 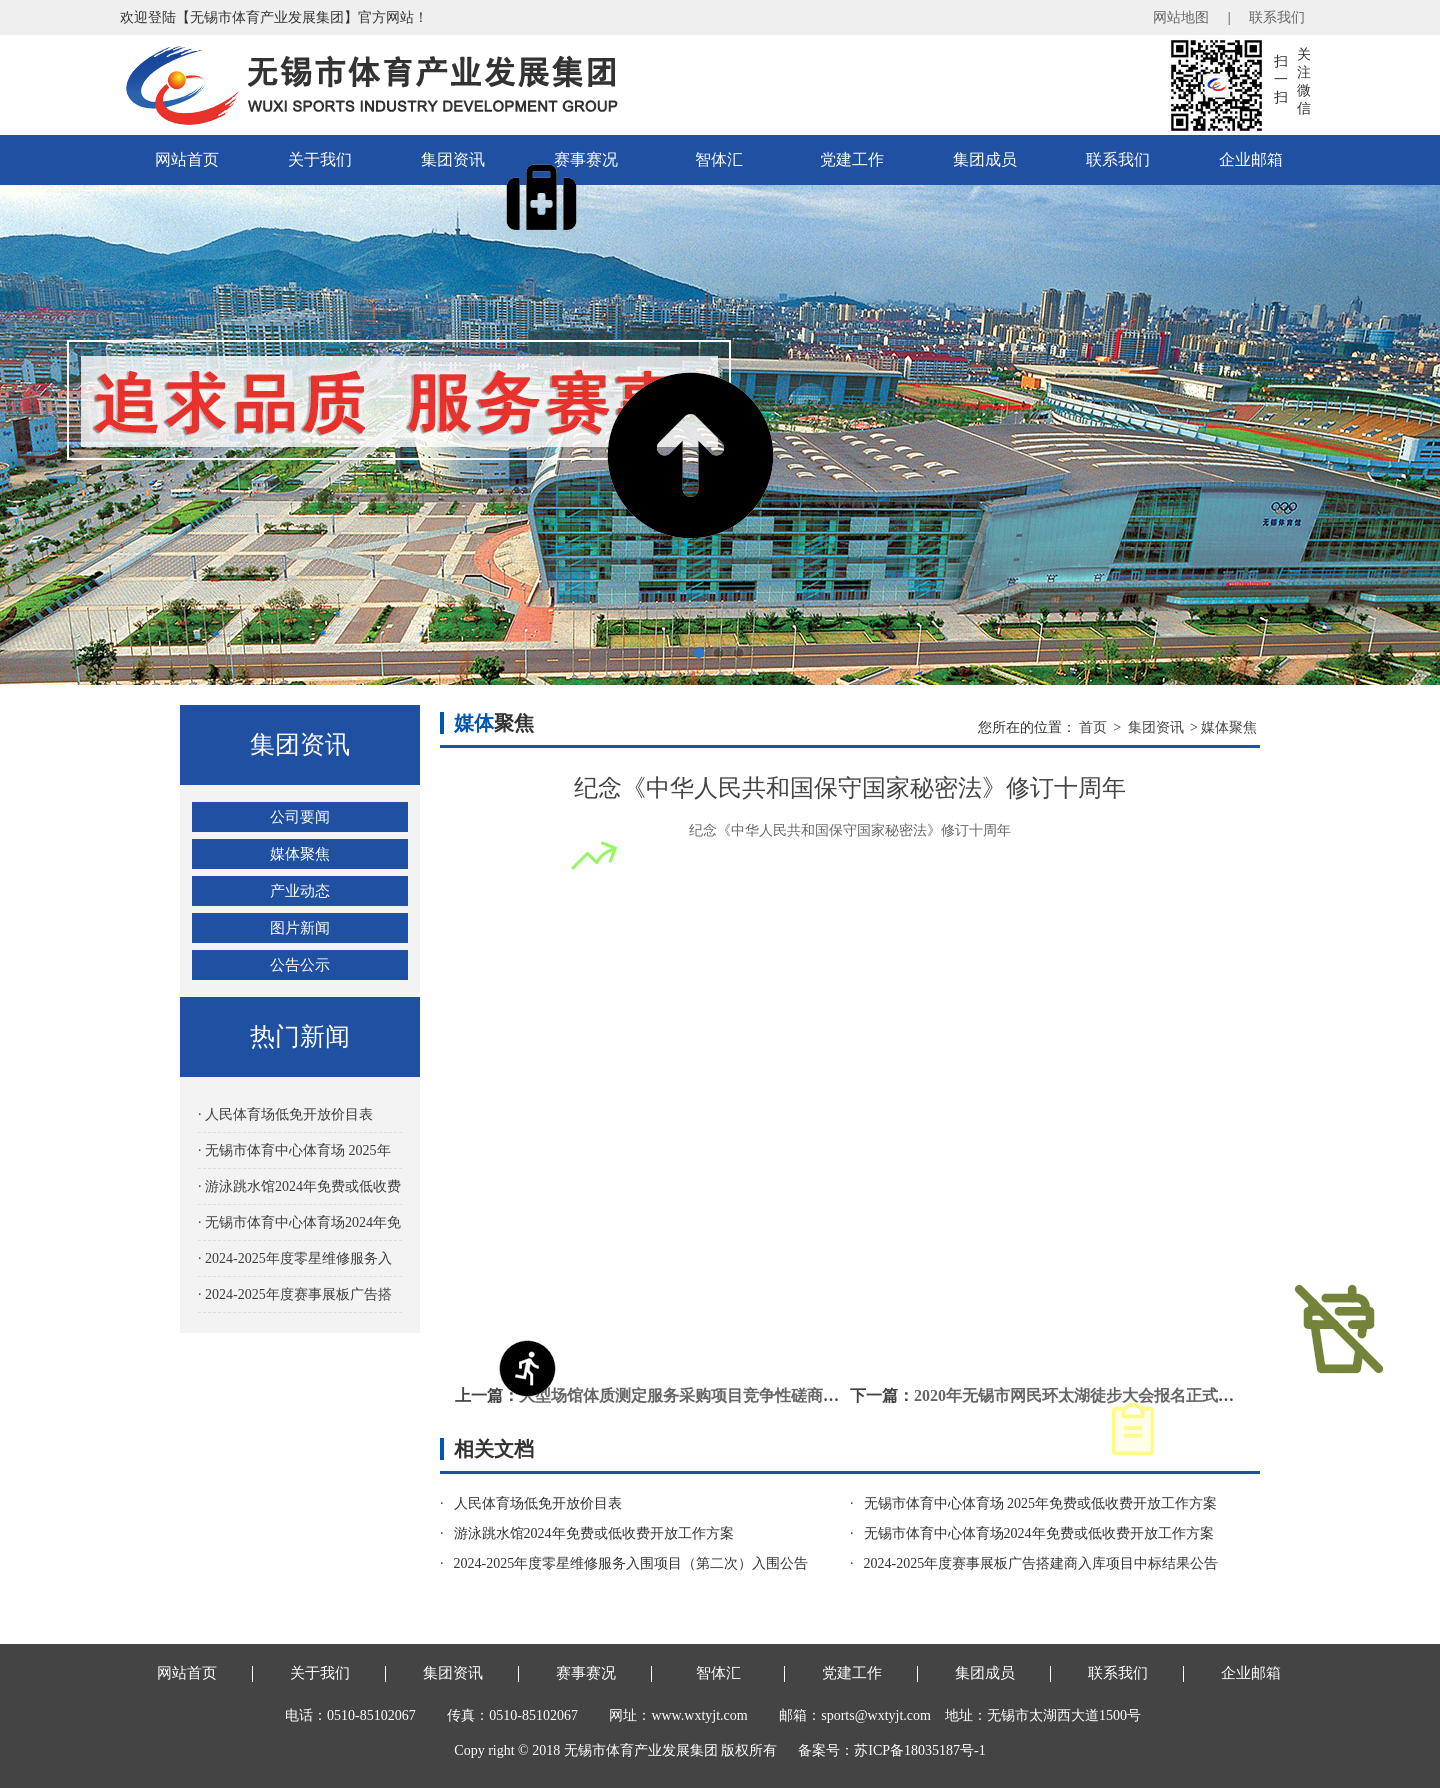 I want to click on view clipboard contents, so click(x=1133, y=1430).